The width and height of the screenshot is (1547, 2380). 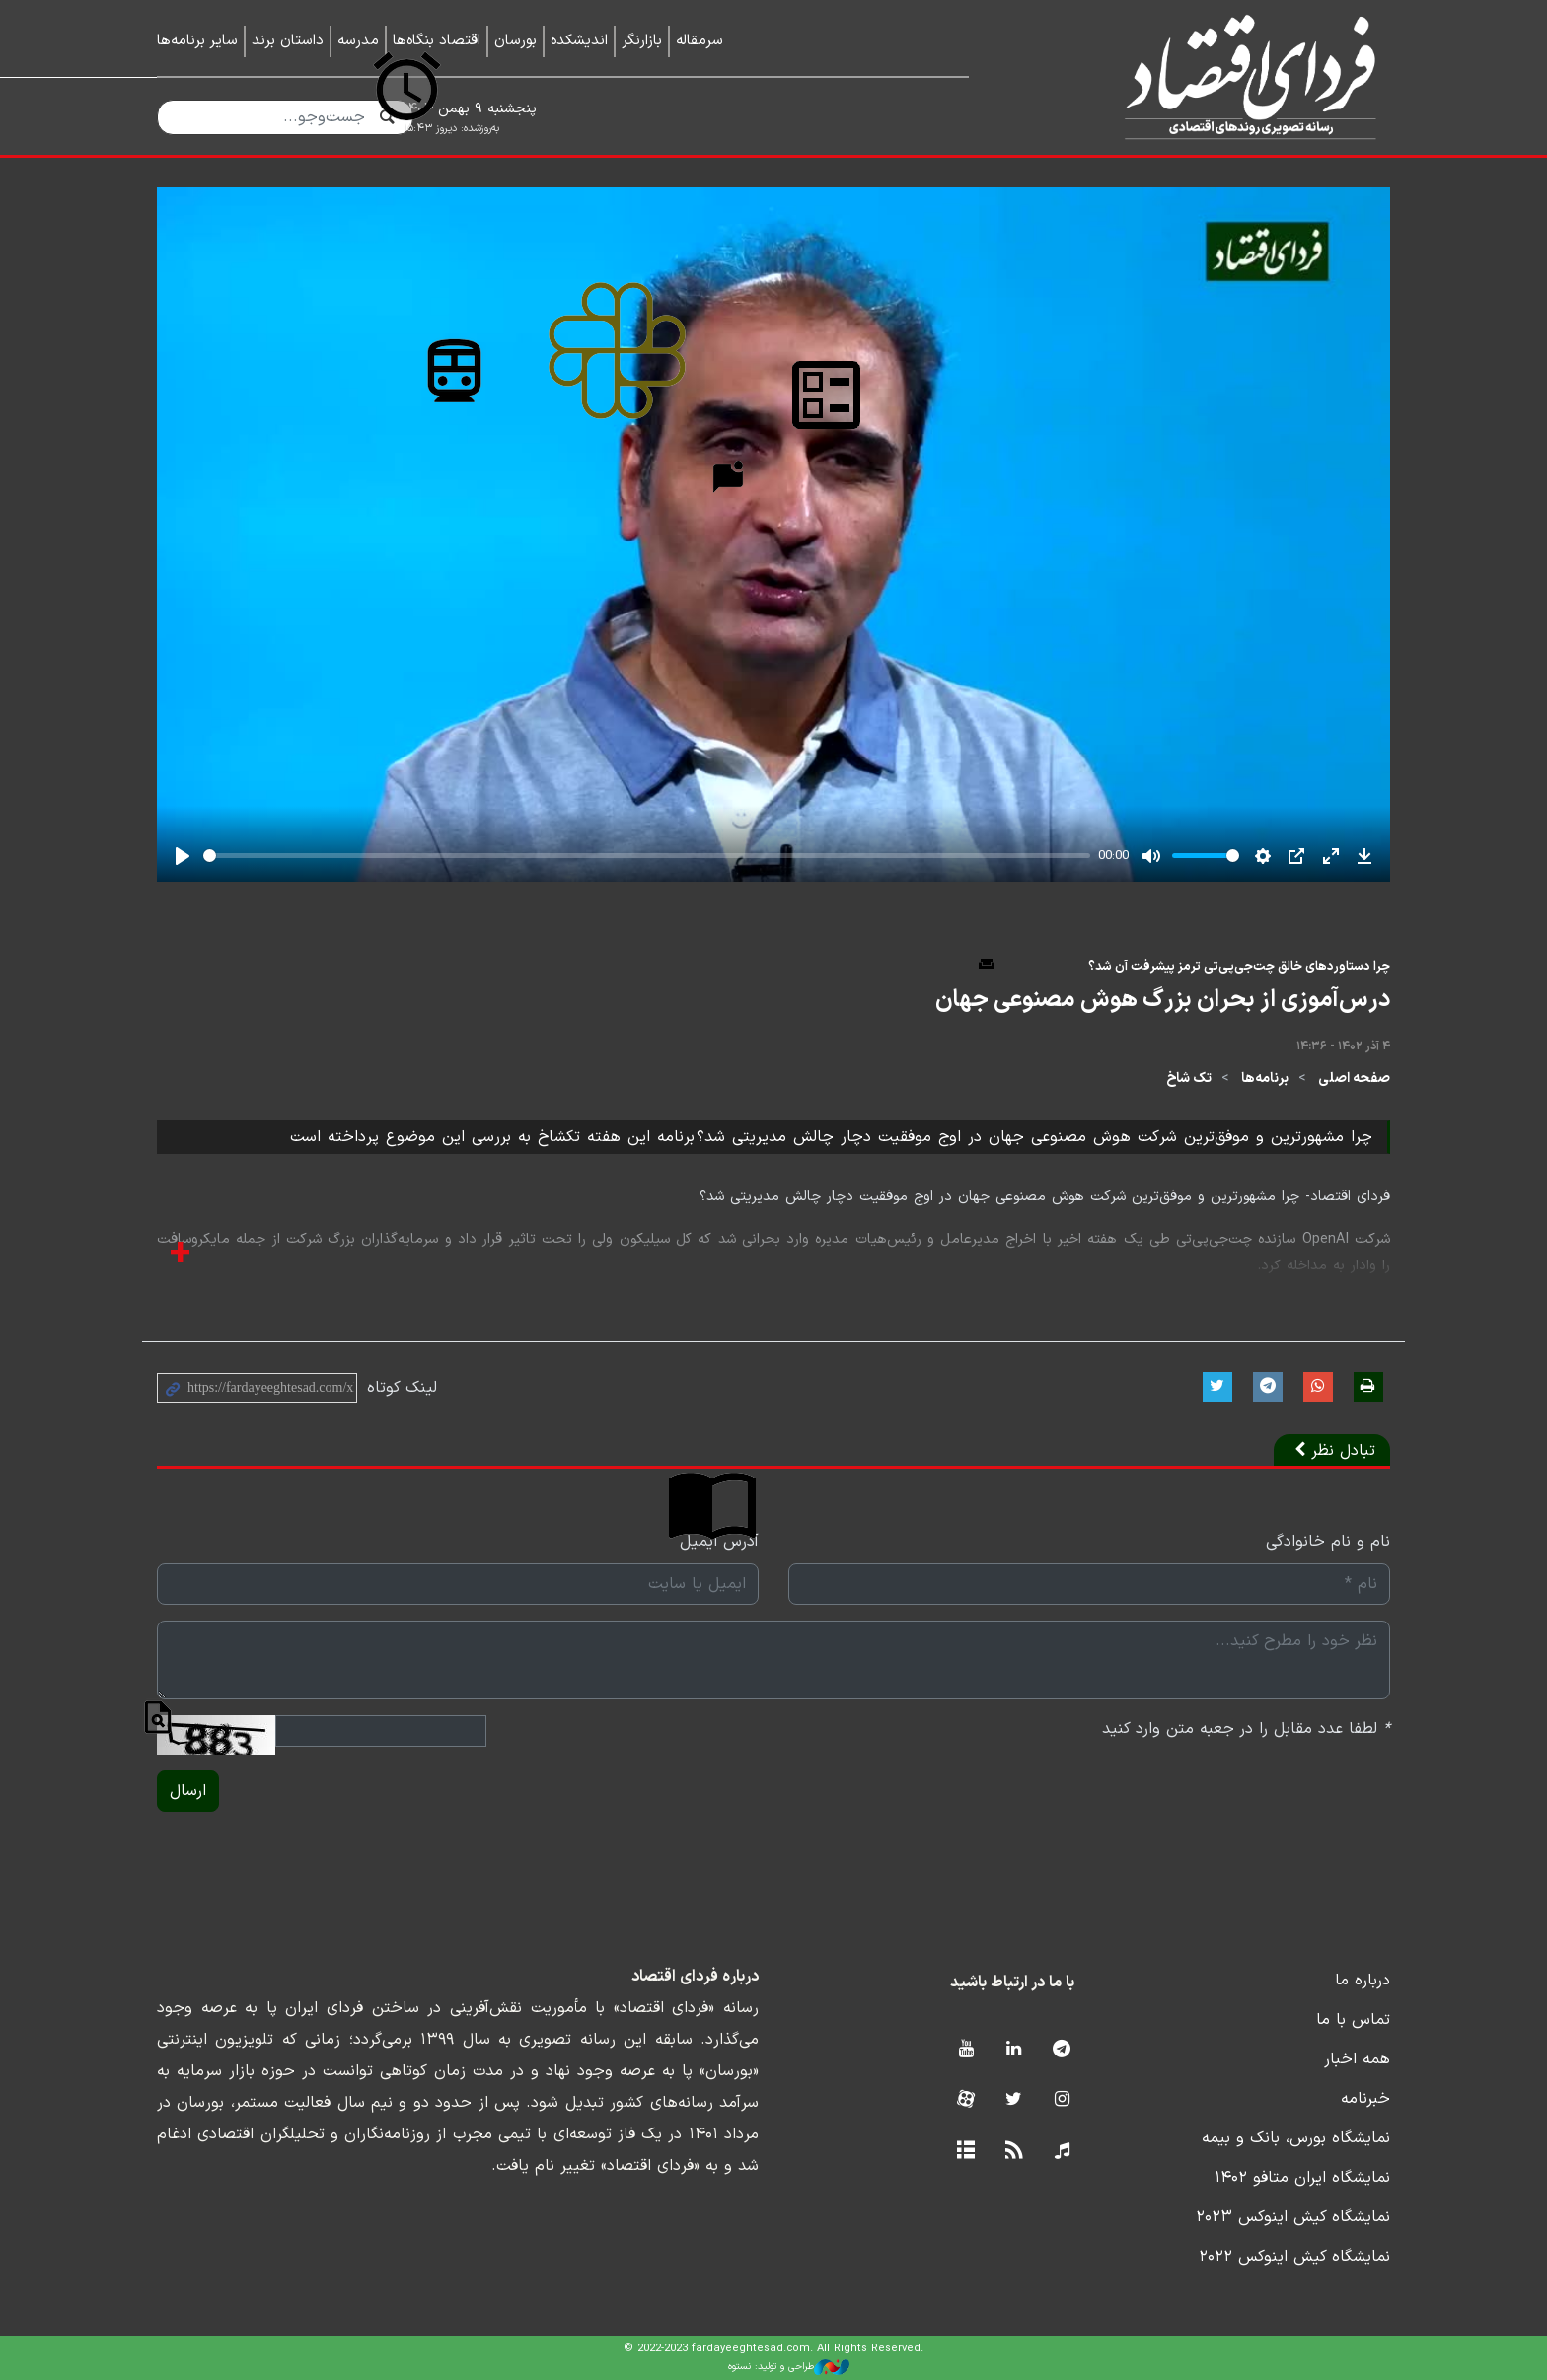 I want to click on import contacts from address book, so click(x=712, y=1502).